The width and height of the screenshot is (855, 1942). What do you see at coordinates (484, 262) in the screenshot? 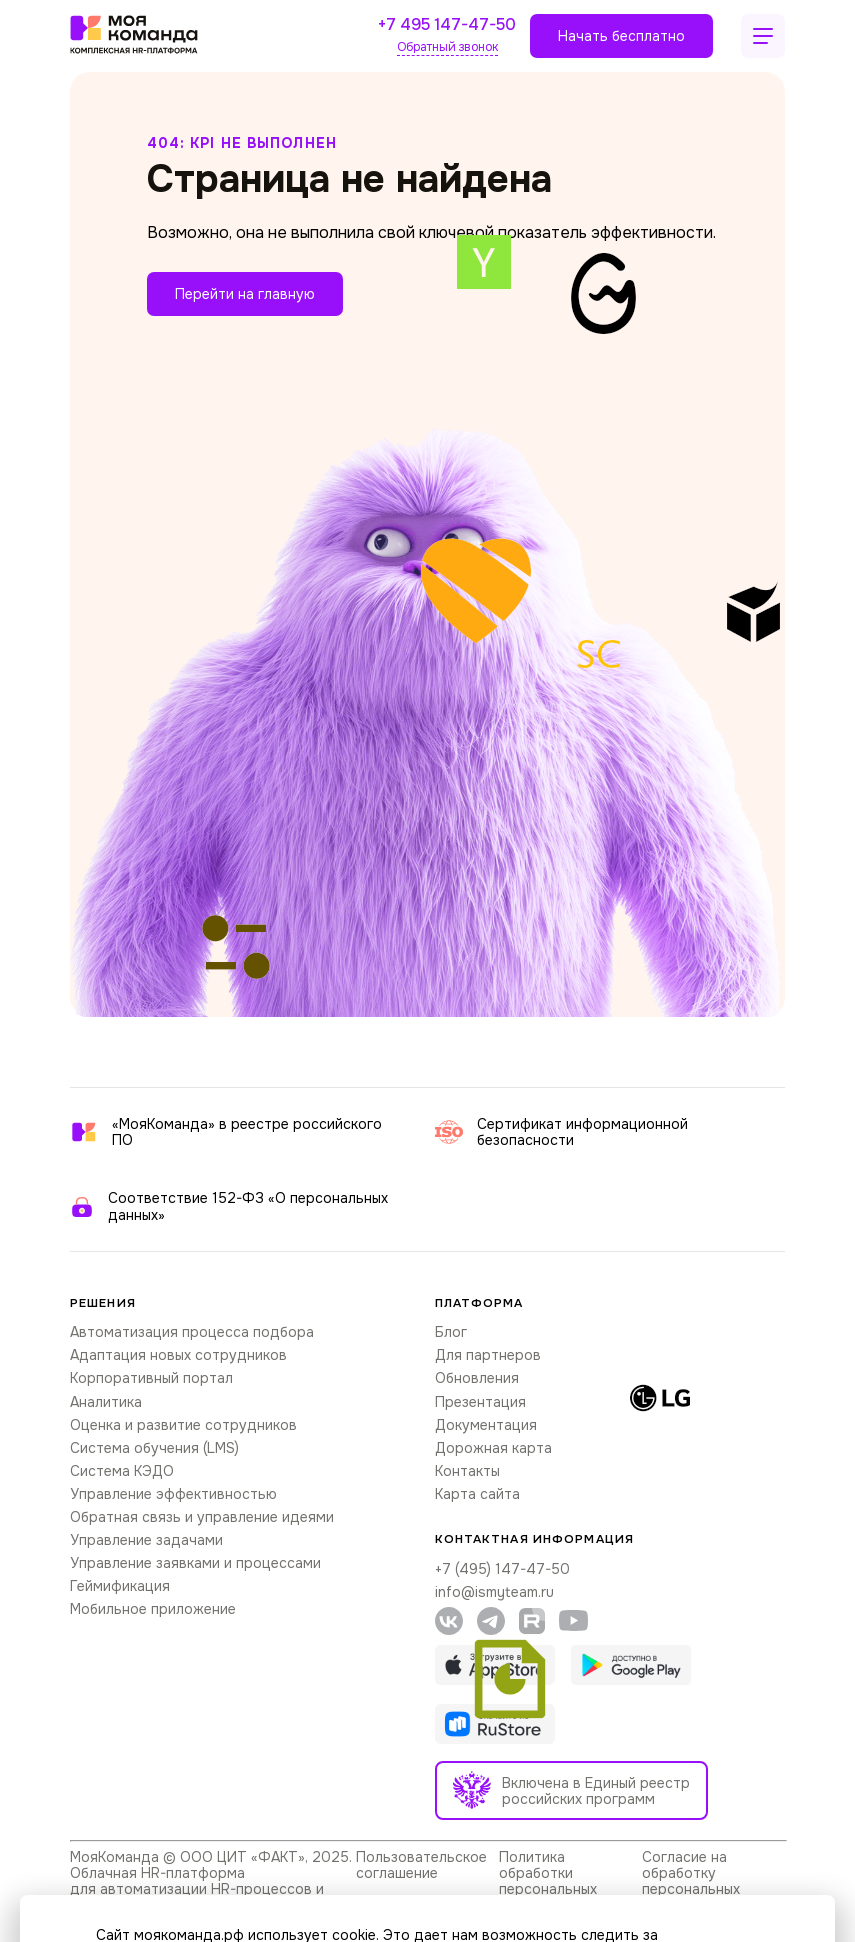
I see `visit Y Combinator website` at bounding box center [484, 262].